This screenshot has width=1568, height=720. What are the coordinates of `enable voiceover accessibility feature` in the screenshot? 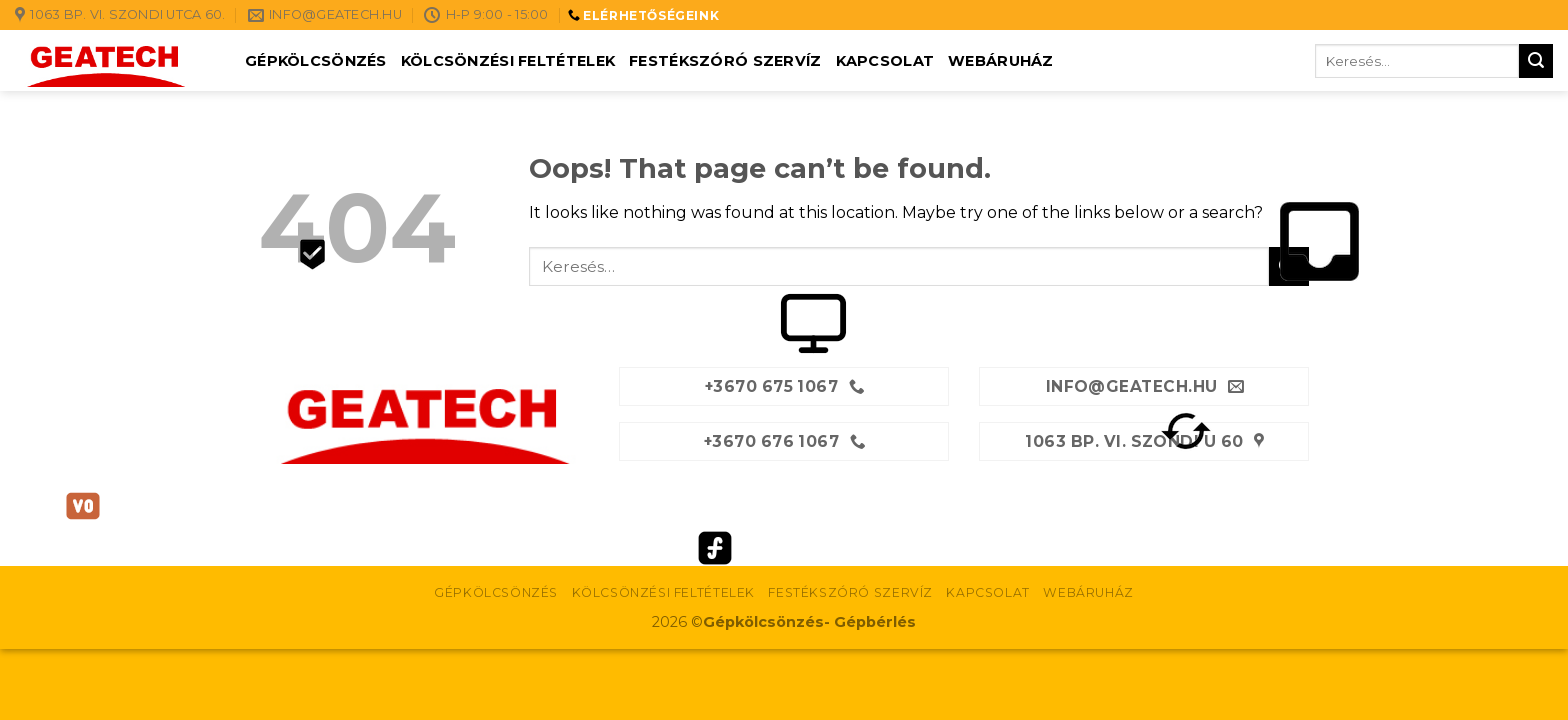 It's located at (83, 506).